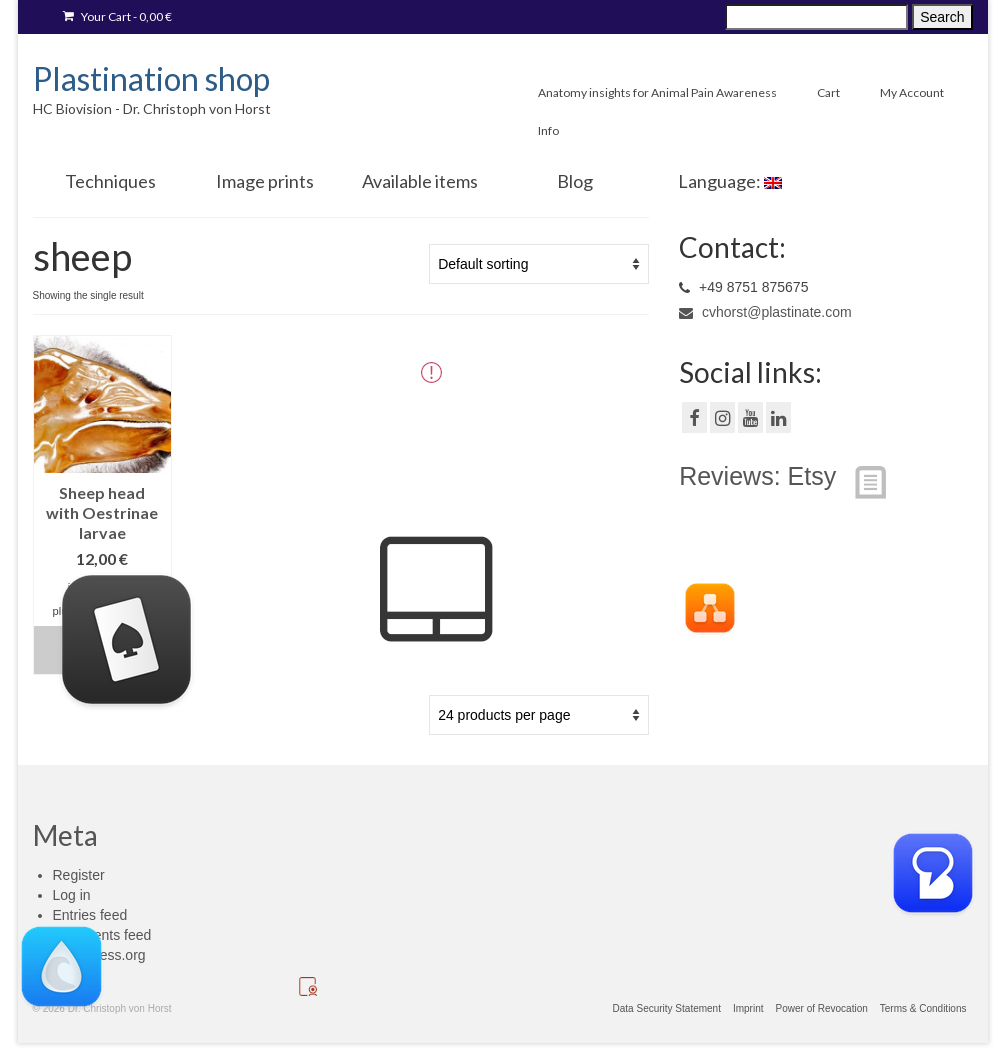 This screenshot has width=1005, height=1048. I want to click on open solitaire card game, so click(126, 639).